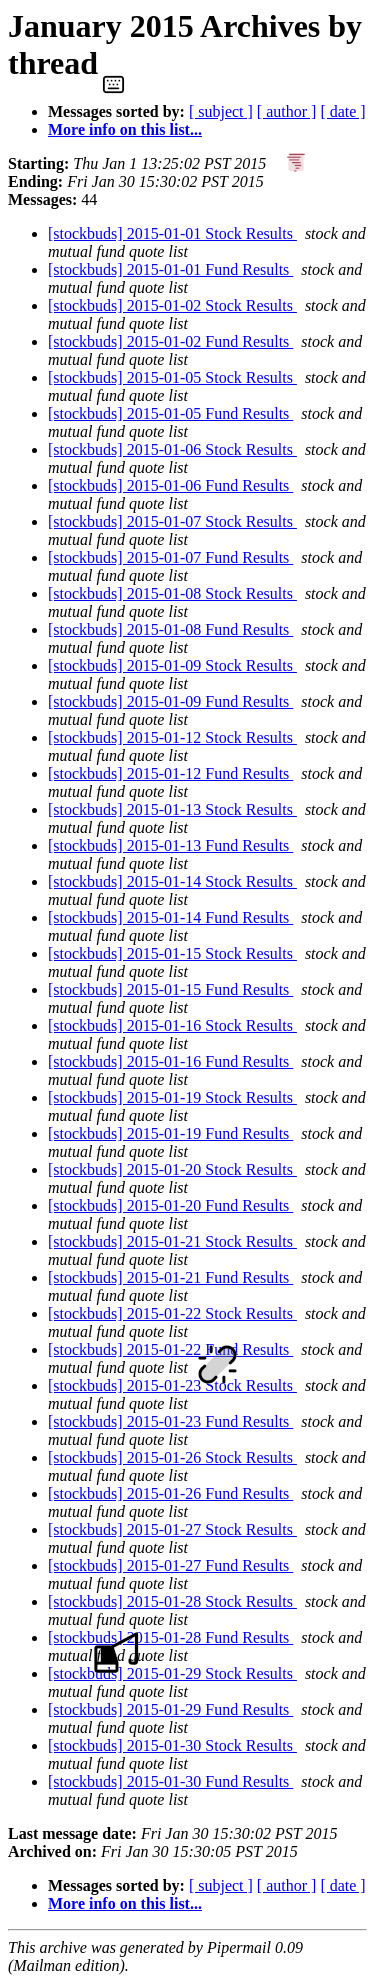 This screenshot has width=375, height=1983. What do you see at coordinates (117, 1655) in the screenshot?
I see `construction or building equipment indicator` at bounding box center [117, 1655].